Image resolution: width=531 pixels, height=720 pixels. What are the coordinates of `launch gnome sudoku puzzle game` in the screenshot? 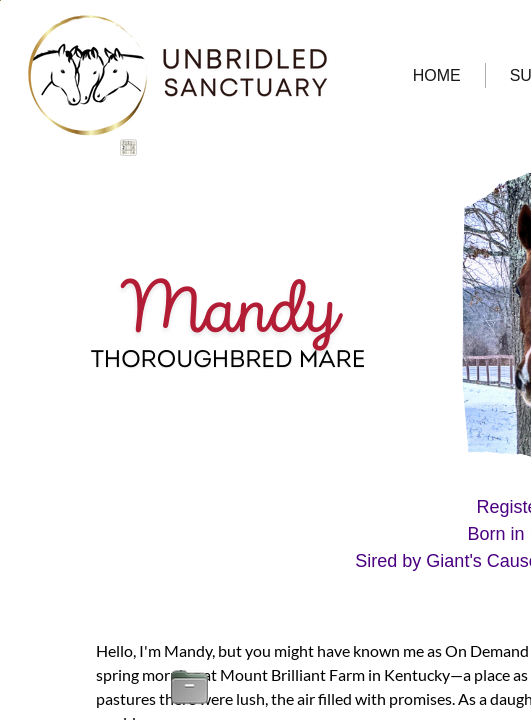 It's located at (128, 147).